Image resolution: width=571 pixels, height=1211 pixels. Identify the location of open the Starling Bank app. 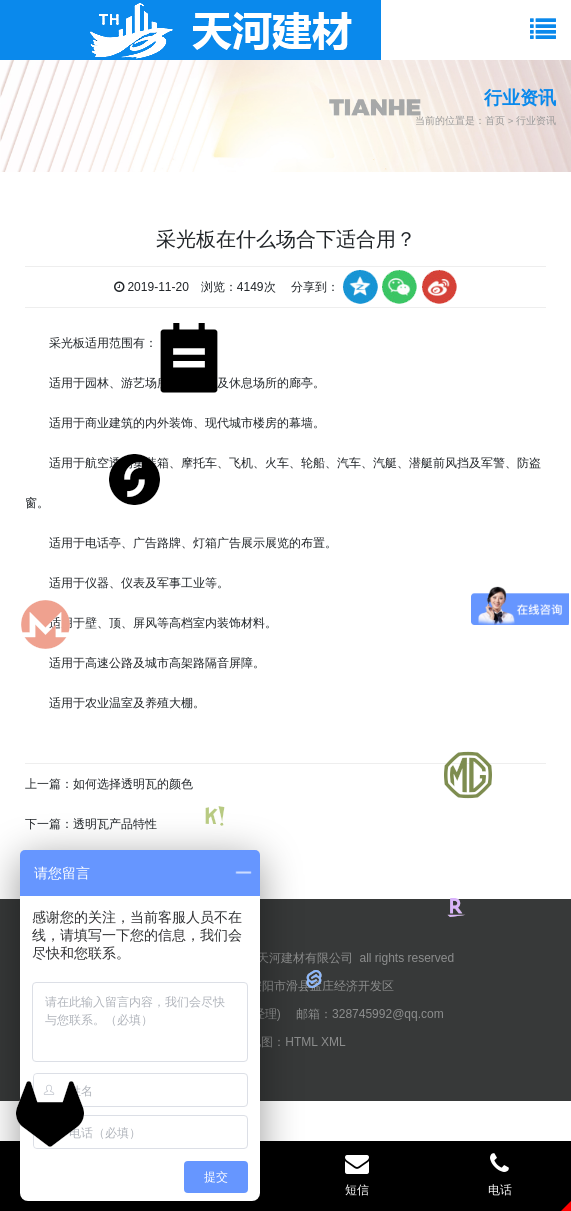
(134, 479).